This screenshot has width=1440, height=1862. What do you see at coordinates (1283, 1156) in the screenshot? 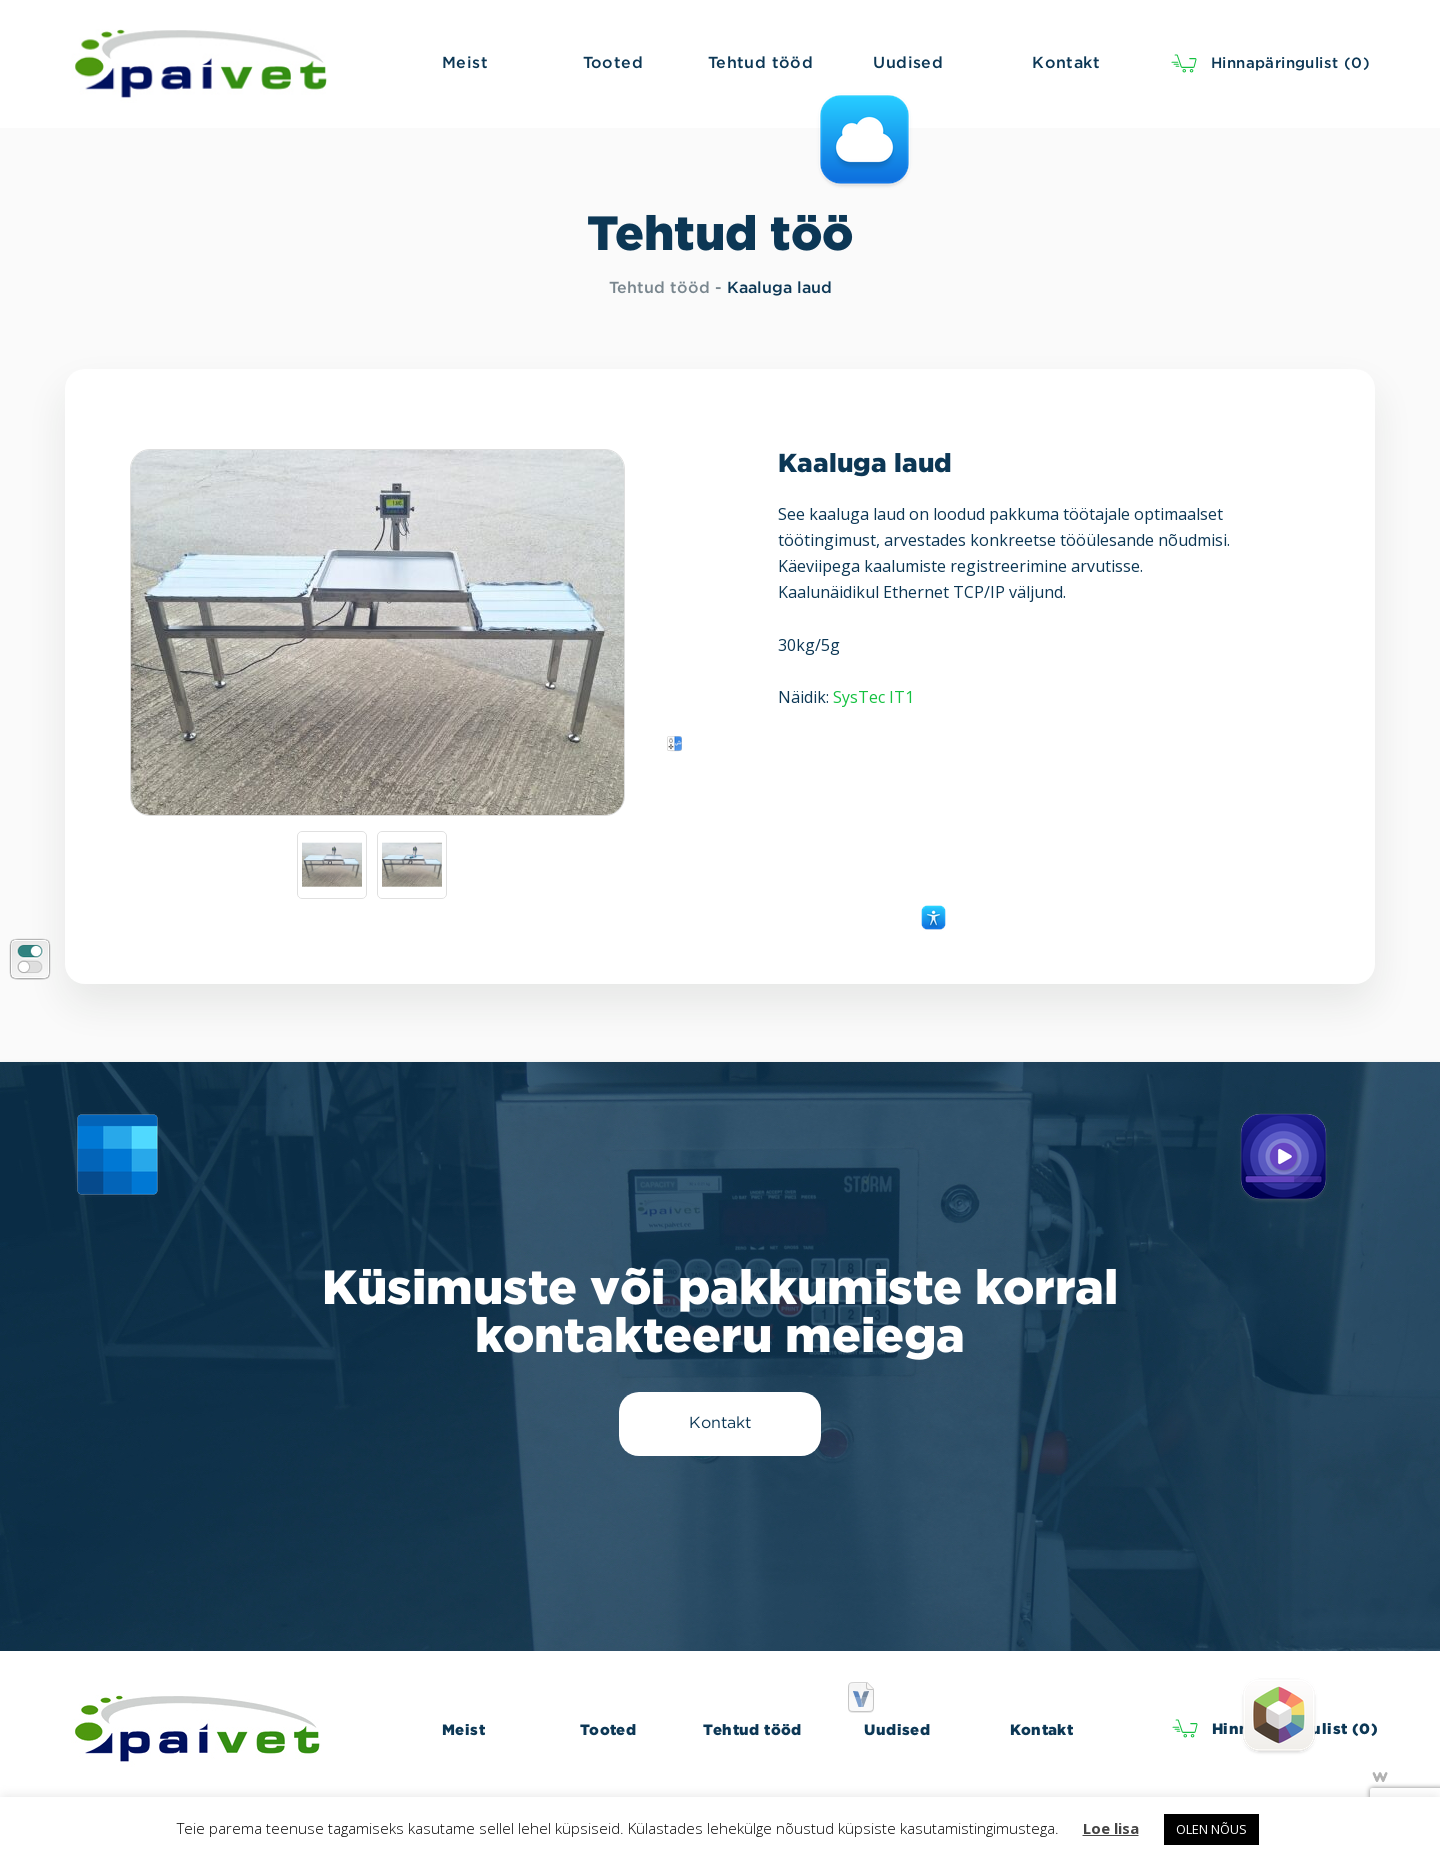
I see `open the clip video editing app` at bounding box center [1283, 1156].